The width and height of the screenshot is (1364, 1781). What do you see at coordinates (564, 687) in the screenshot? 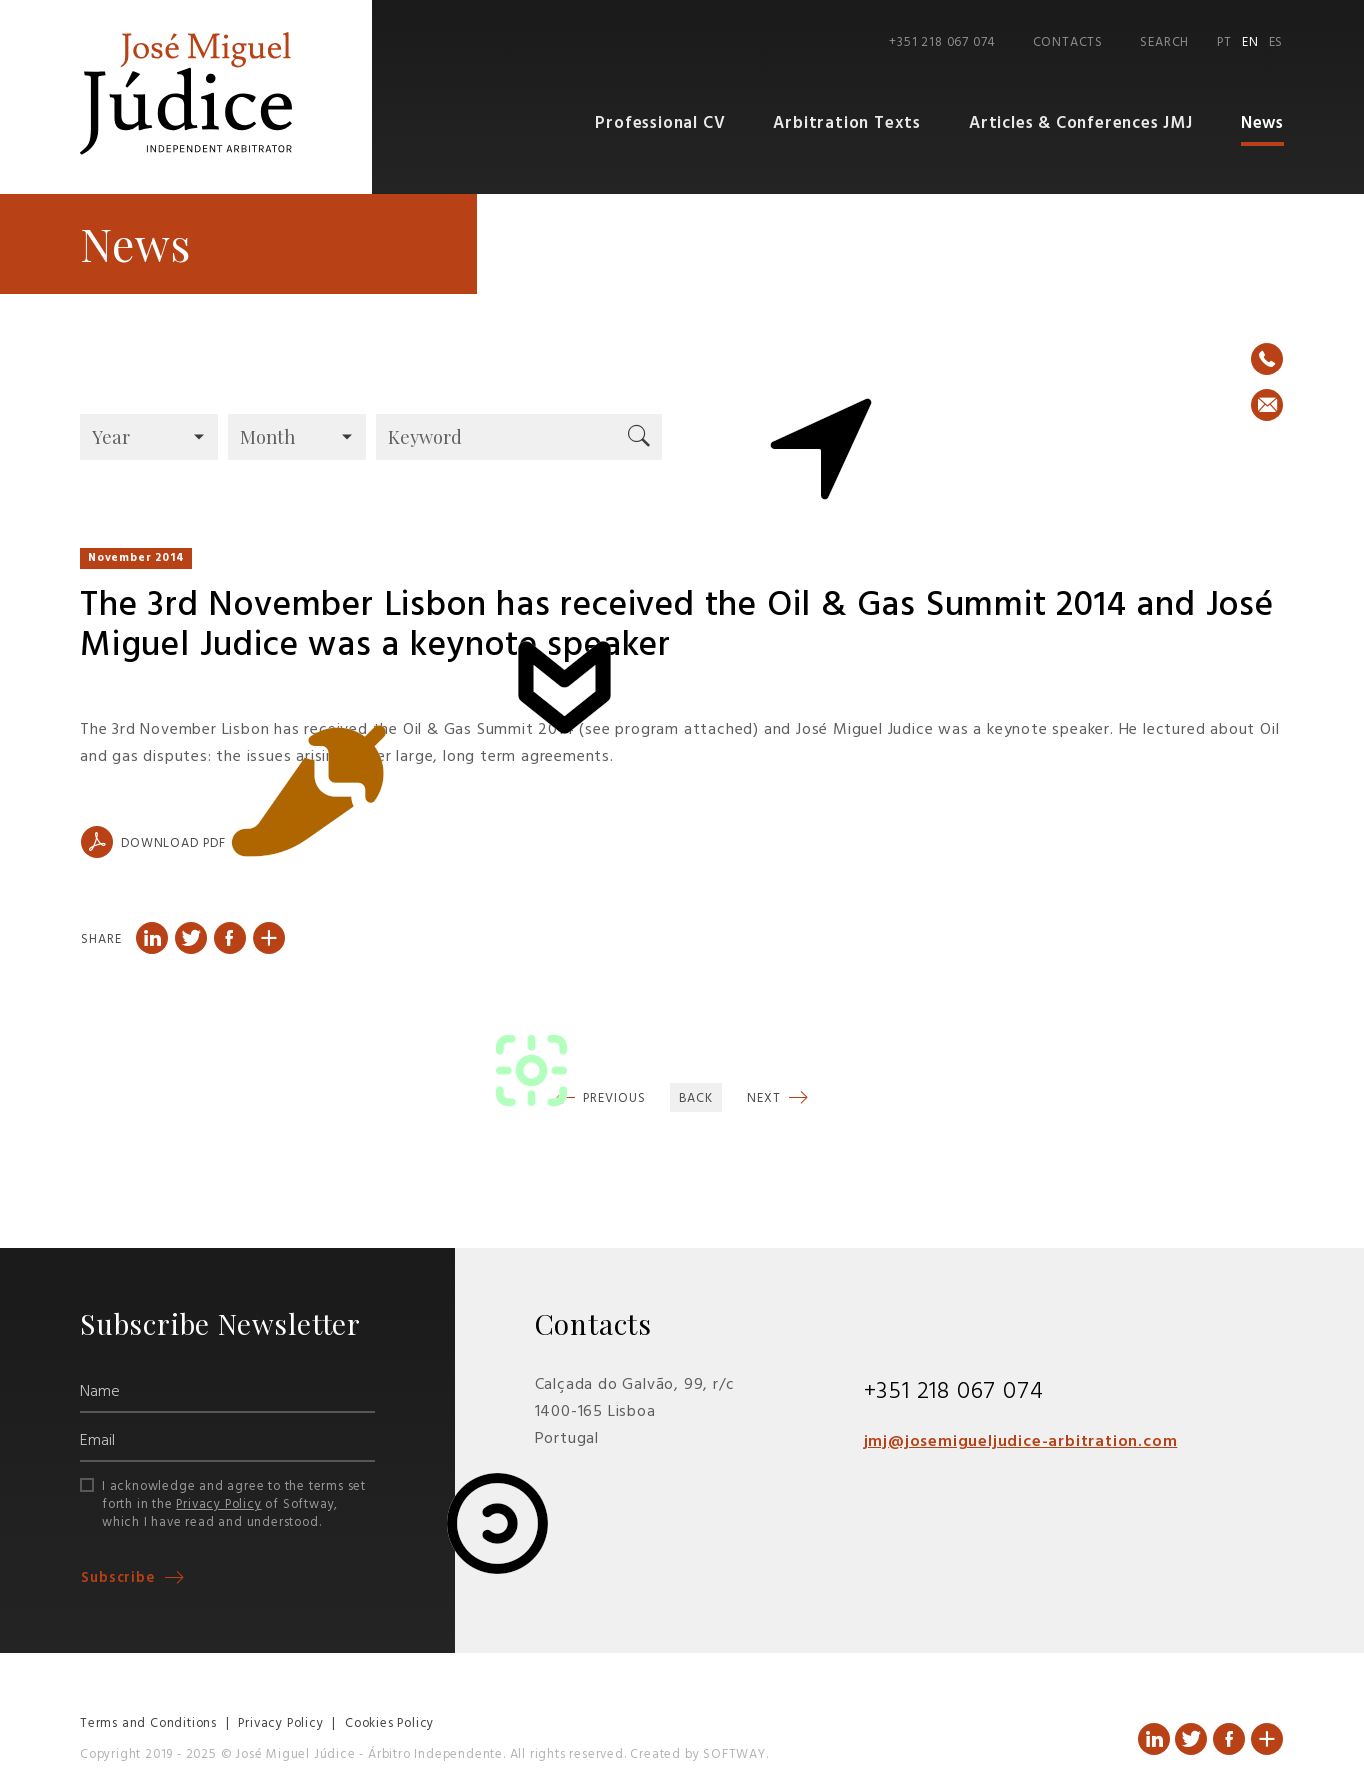
I see `expand or show more content below` at bounding box center [564, 687].